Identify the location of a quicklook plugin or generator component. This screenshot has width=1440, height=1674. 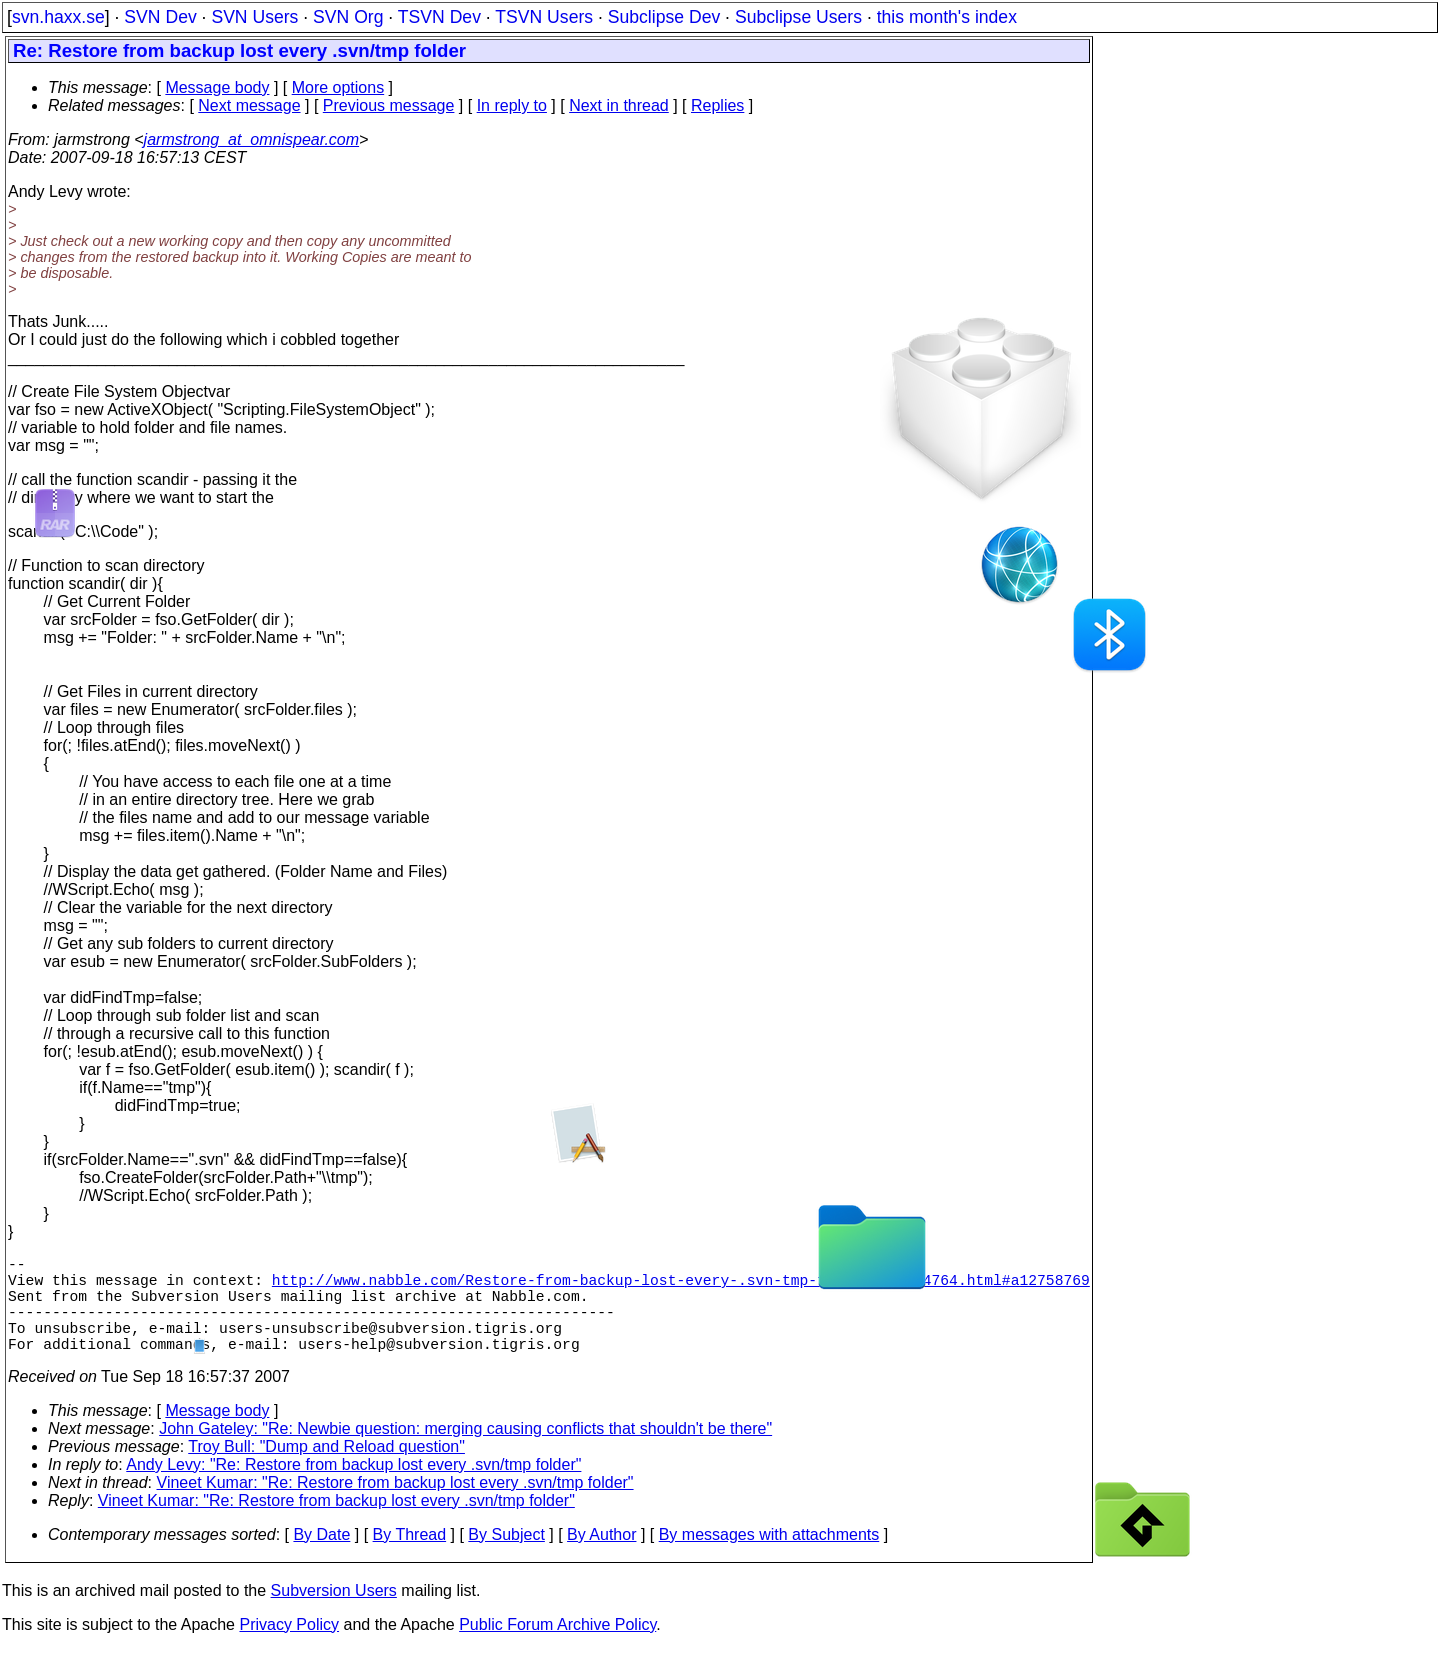
(980, 409).